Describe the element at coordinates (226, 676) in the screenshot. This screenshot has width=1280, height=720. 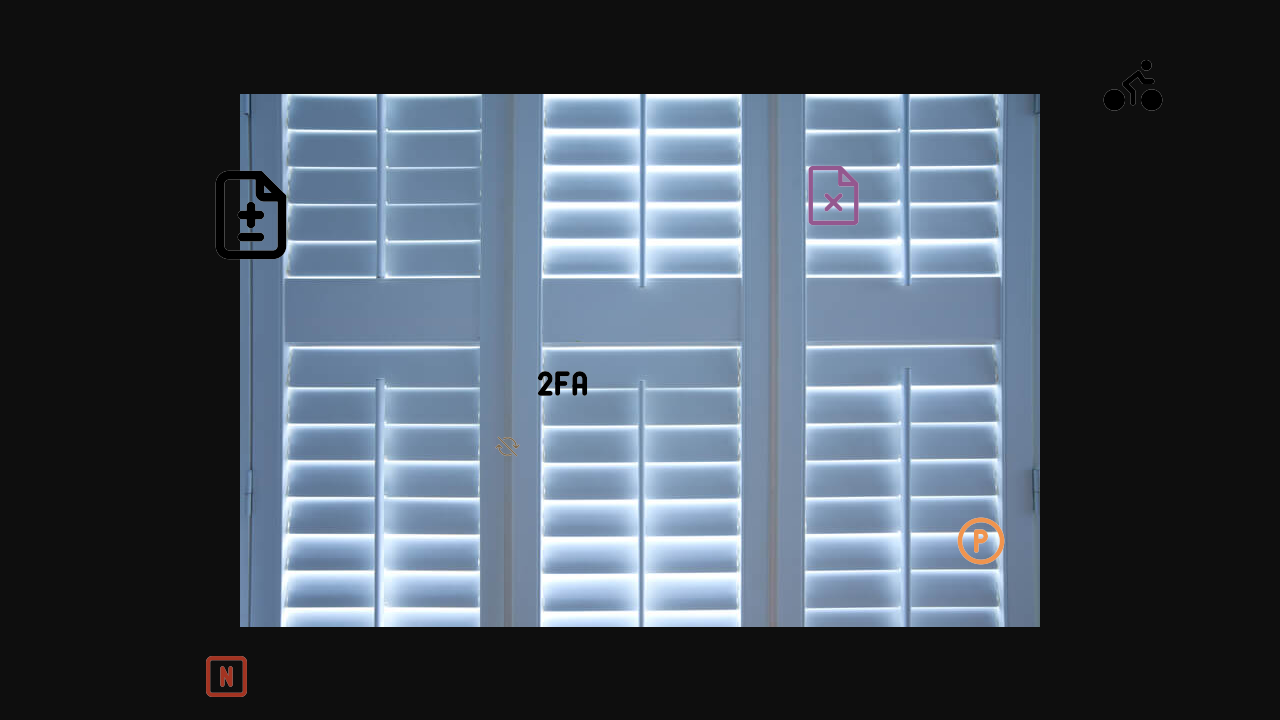
I see `indicates an item starting with the letter N` at that location.